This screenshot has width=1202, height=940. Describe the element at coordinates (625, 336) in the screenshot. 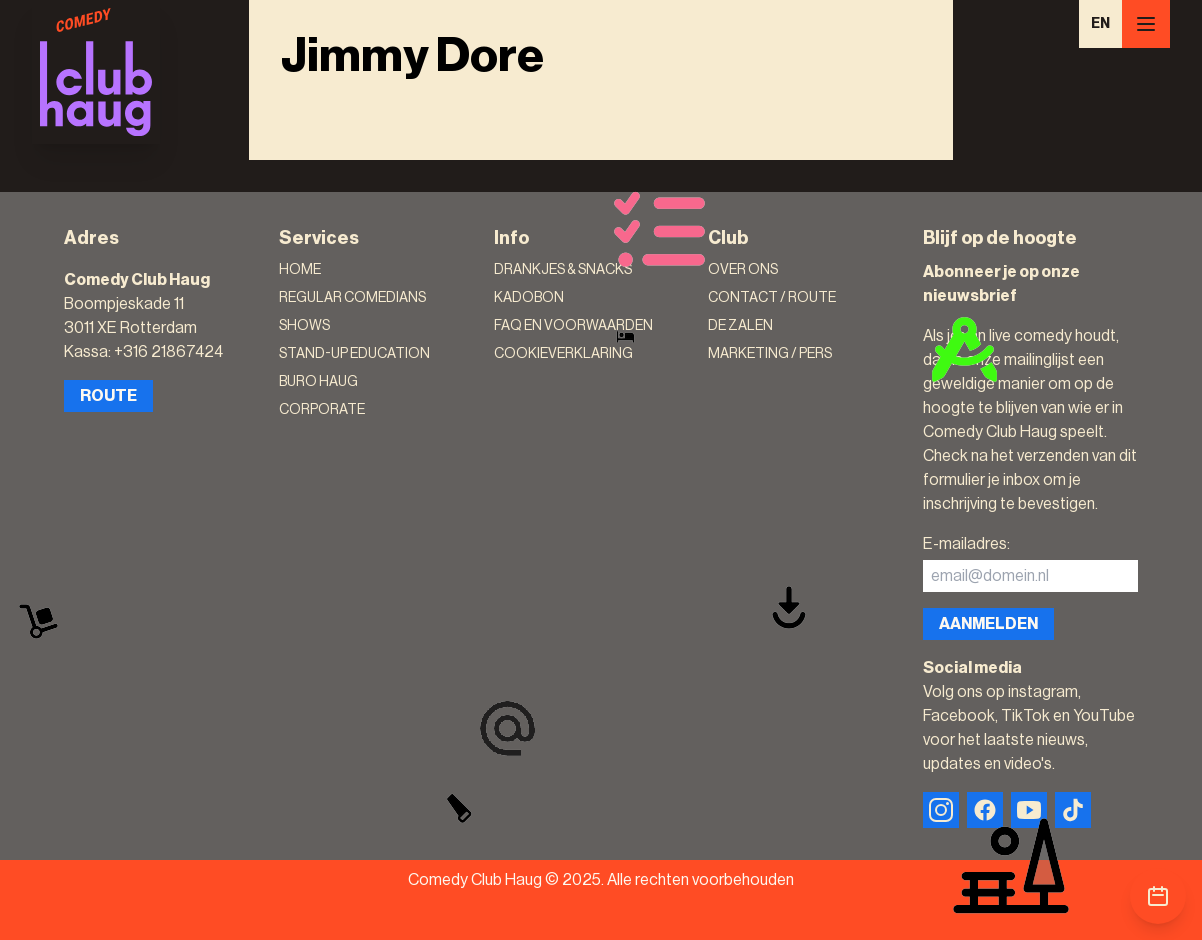

I see `find nearby hotels or accommodations` at that location.